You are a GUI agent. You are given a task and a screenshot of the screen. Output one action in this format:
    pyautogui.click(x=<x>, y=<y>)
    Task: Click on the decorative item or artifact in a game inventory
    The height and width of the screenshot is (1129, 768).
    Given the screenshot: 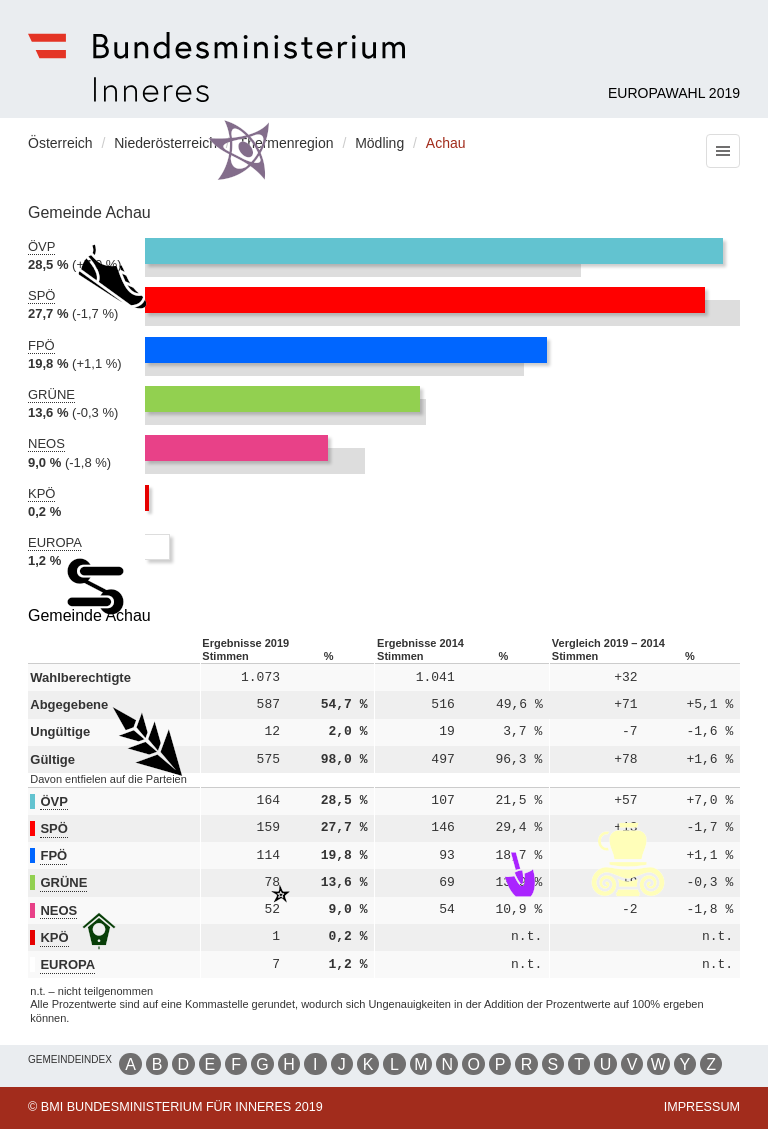 What is the action you would take?
    pyautogui.click(x=628, y=859)
    